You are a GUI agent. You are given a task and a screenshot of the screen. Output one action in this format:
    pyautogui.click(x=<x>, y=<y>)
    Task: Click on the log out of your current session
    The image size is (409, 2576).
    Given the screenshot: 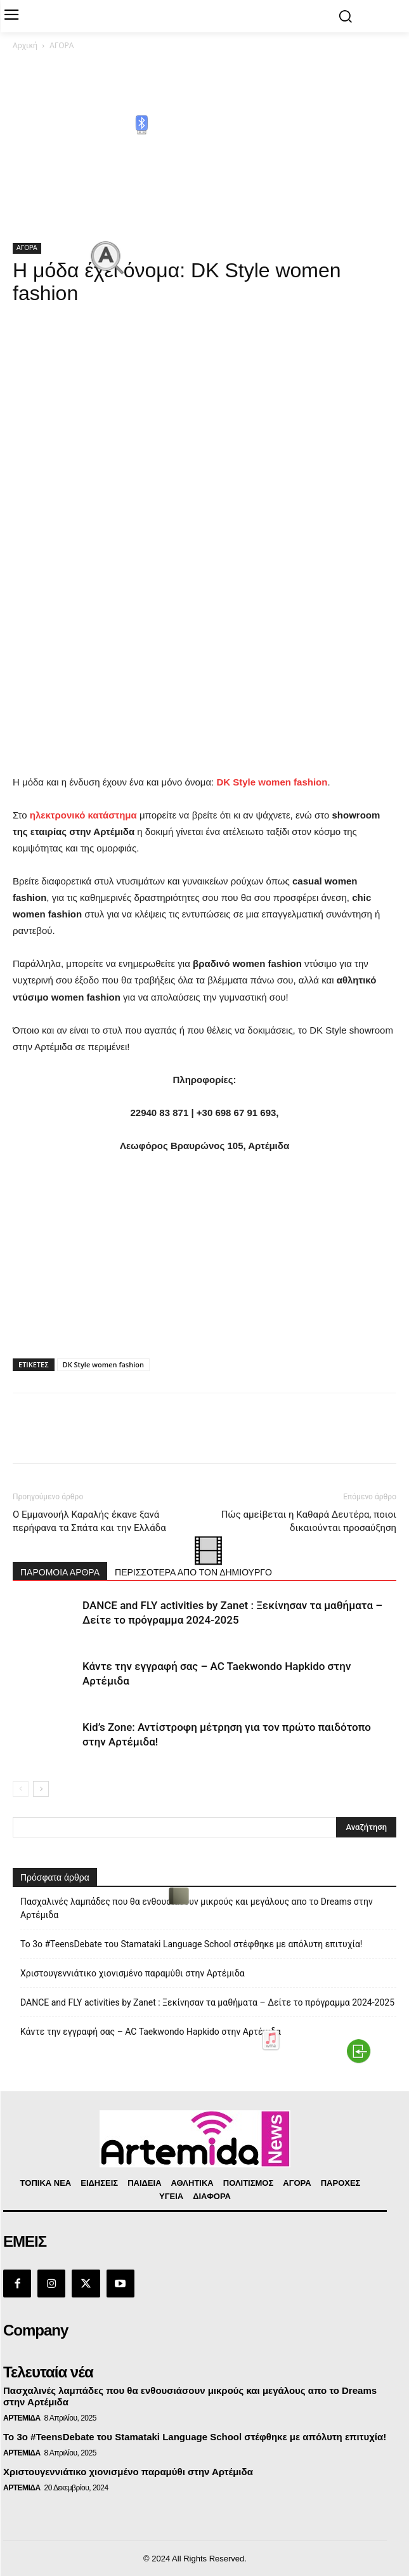 What is the action you would take?
    pyautogui.click(x=359, y=2051)
    